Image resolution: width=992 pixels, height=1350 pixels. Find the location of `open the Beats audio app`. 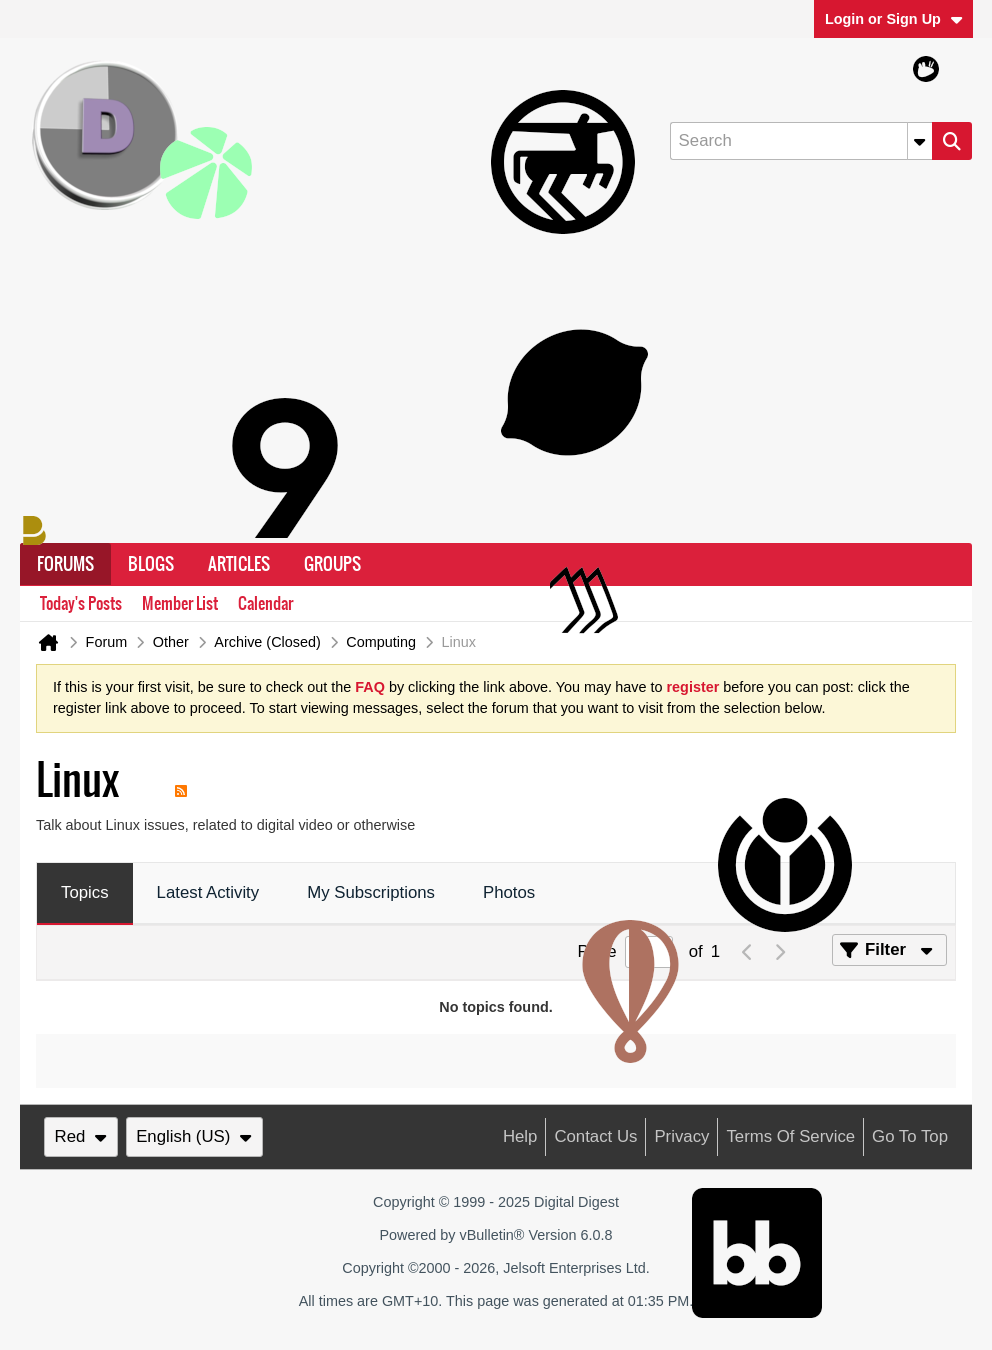

open the Beats audio app is located at coordinates (34, 530).